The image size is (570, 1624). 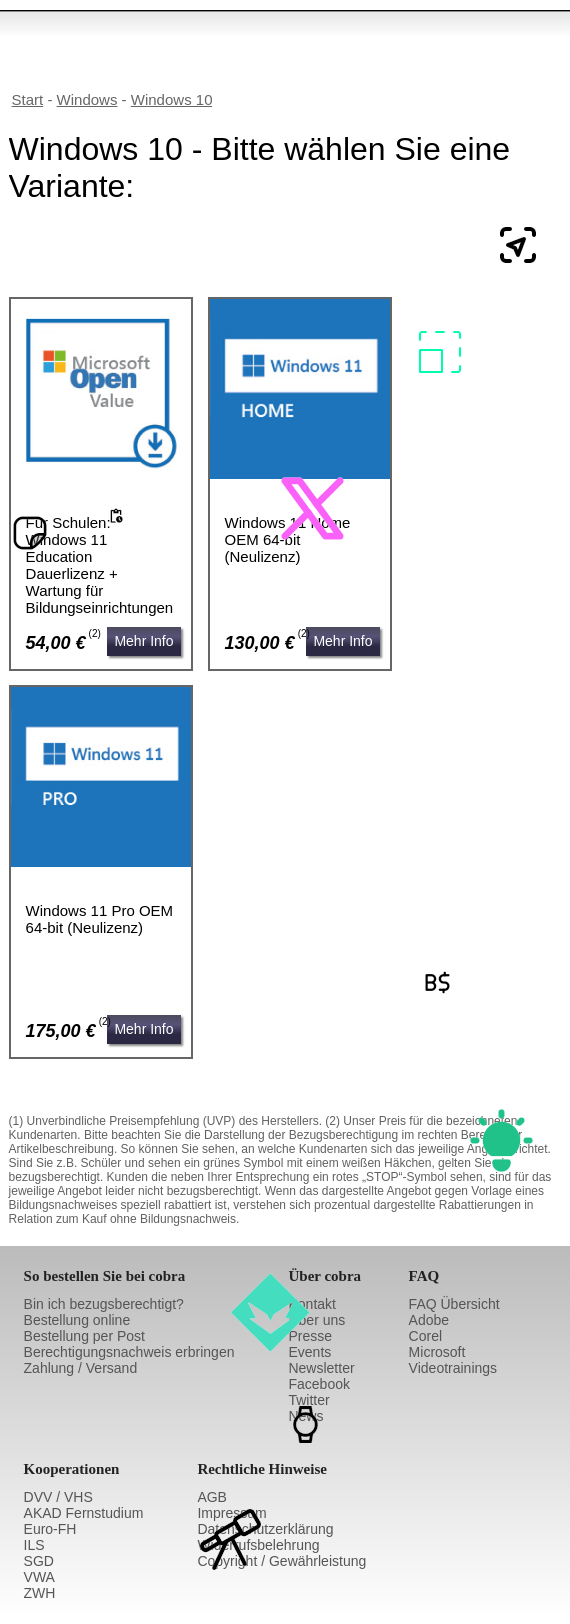 I want to click on view tips or helpful suggestions, so click(x=501, y=1140).